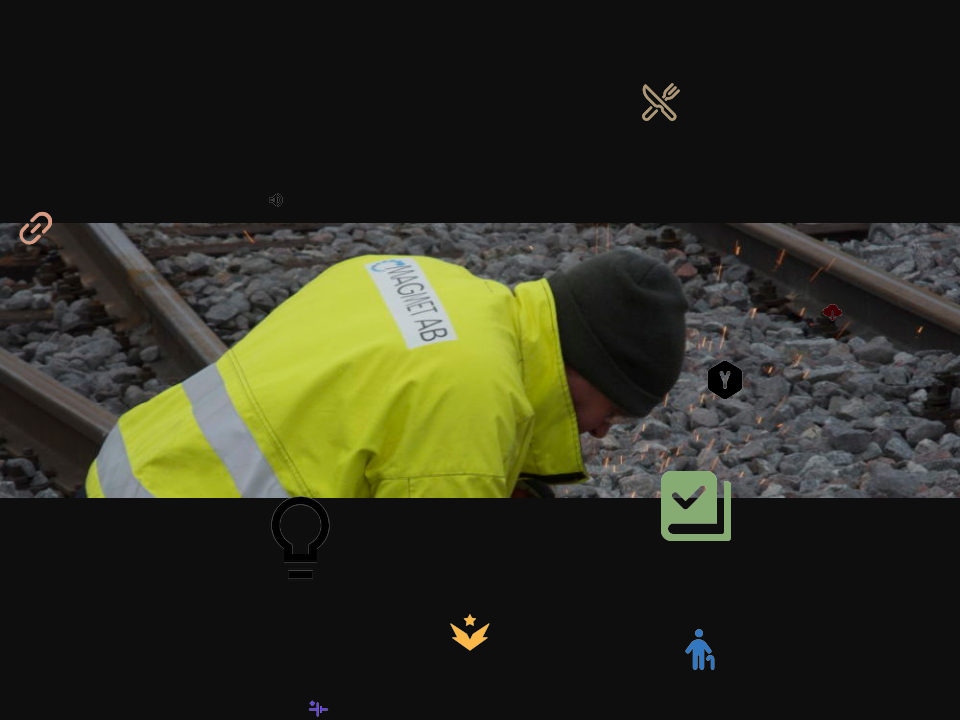 Image resolution: width=960 pixels, height=720 pixels. What do you see at coordinates (698, 649) in the screenshot?
I see `indicates accessibility features or services` at bounding box center [698, 649].